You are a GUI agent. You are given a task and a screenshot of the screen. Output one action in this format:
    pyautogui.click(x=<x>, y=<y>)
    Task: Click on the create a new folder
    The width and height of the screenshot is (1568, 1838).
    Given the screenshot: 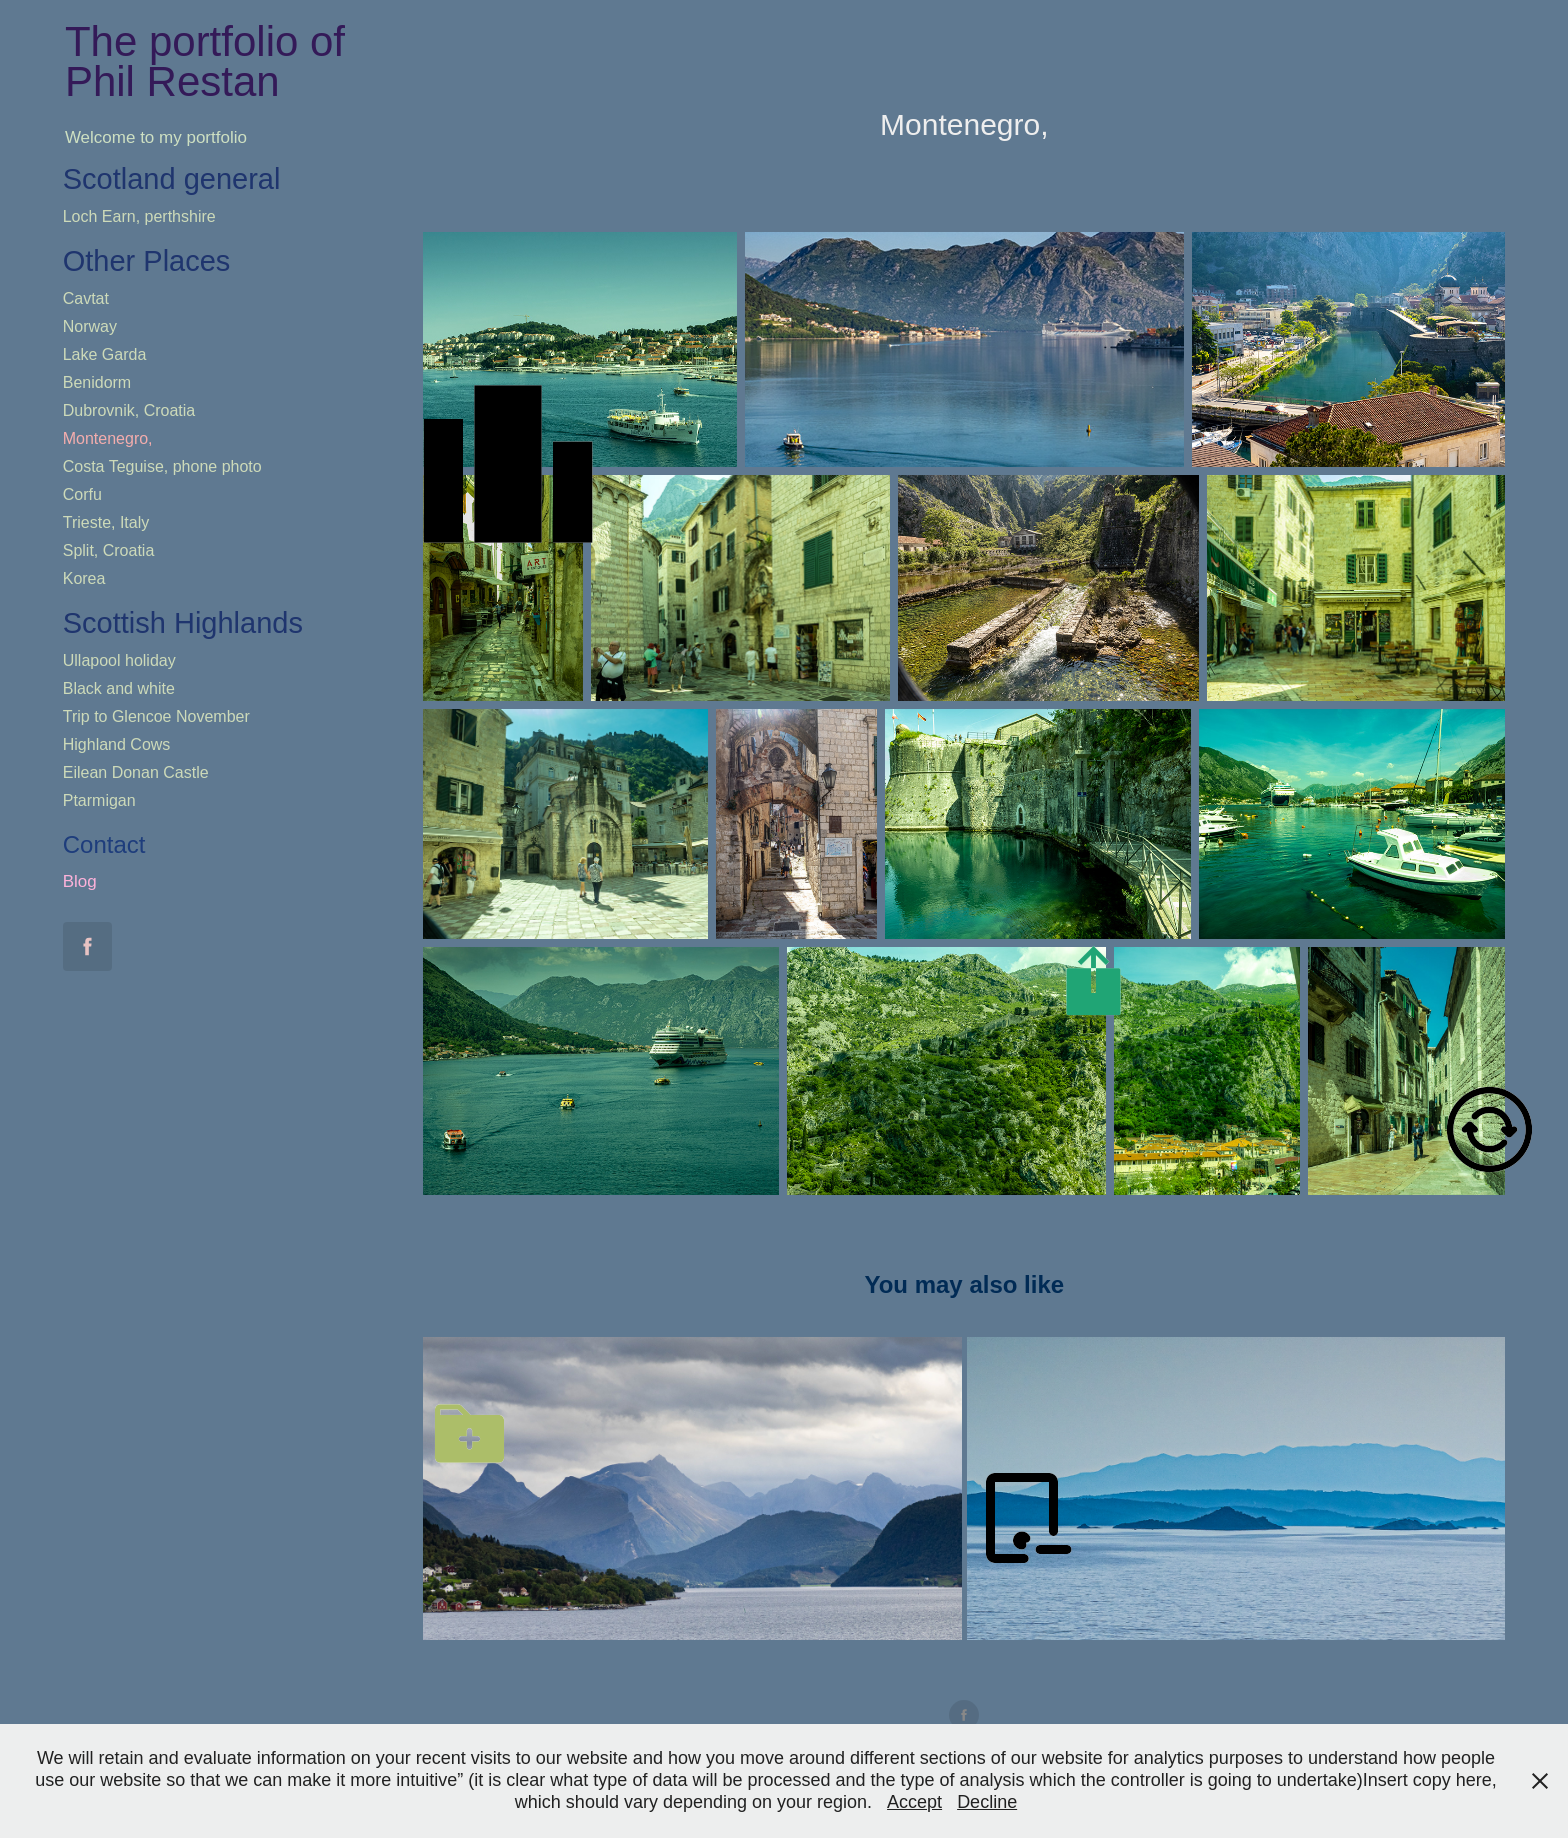 What is the action you would take?
    pyautogui.click(x=469, y=1433)
    